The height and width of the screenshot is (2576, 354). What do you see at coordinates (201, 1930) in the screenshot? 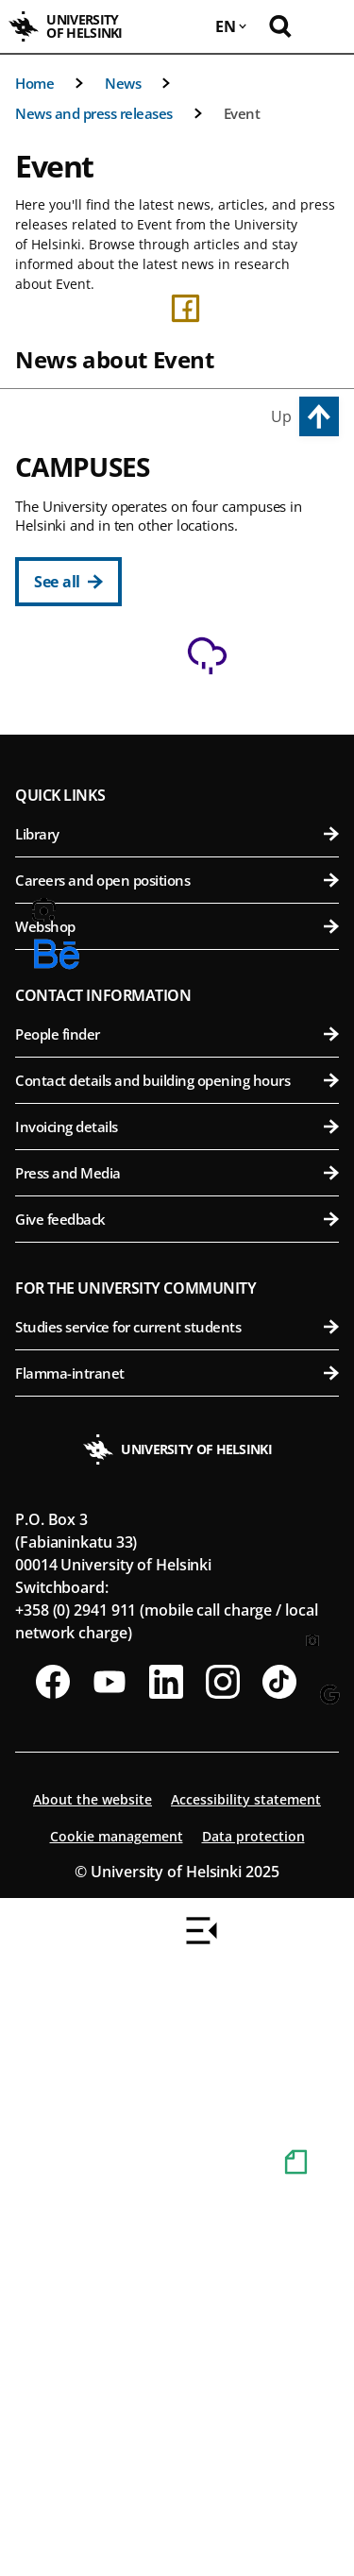
I see `collapse sidebar or navigation panel` at bounding box center [201, 1930].